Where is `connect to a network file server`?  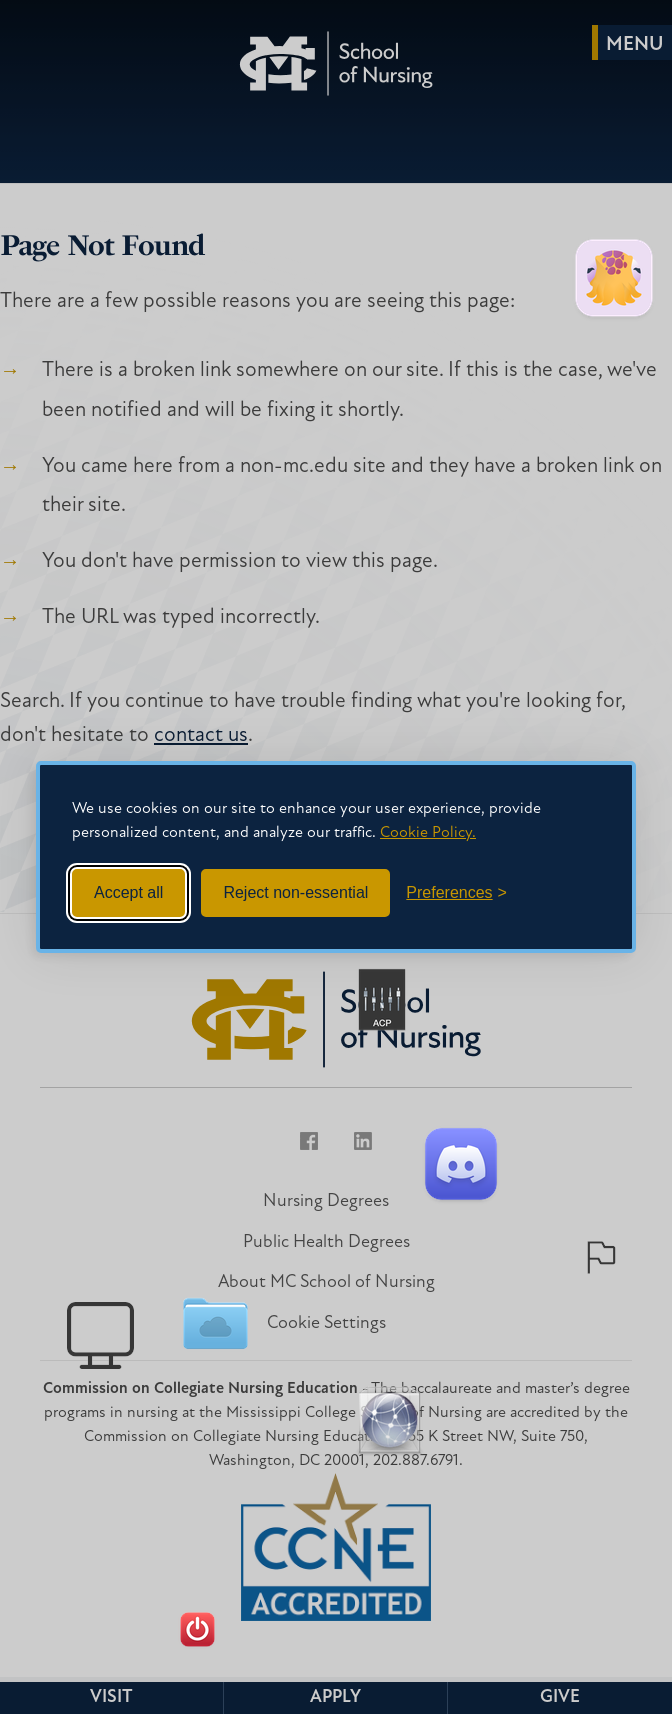
connect to a network file server is located at coordinates (390, 1421).